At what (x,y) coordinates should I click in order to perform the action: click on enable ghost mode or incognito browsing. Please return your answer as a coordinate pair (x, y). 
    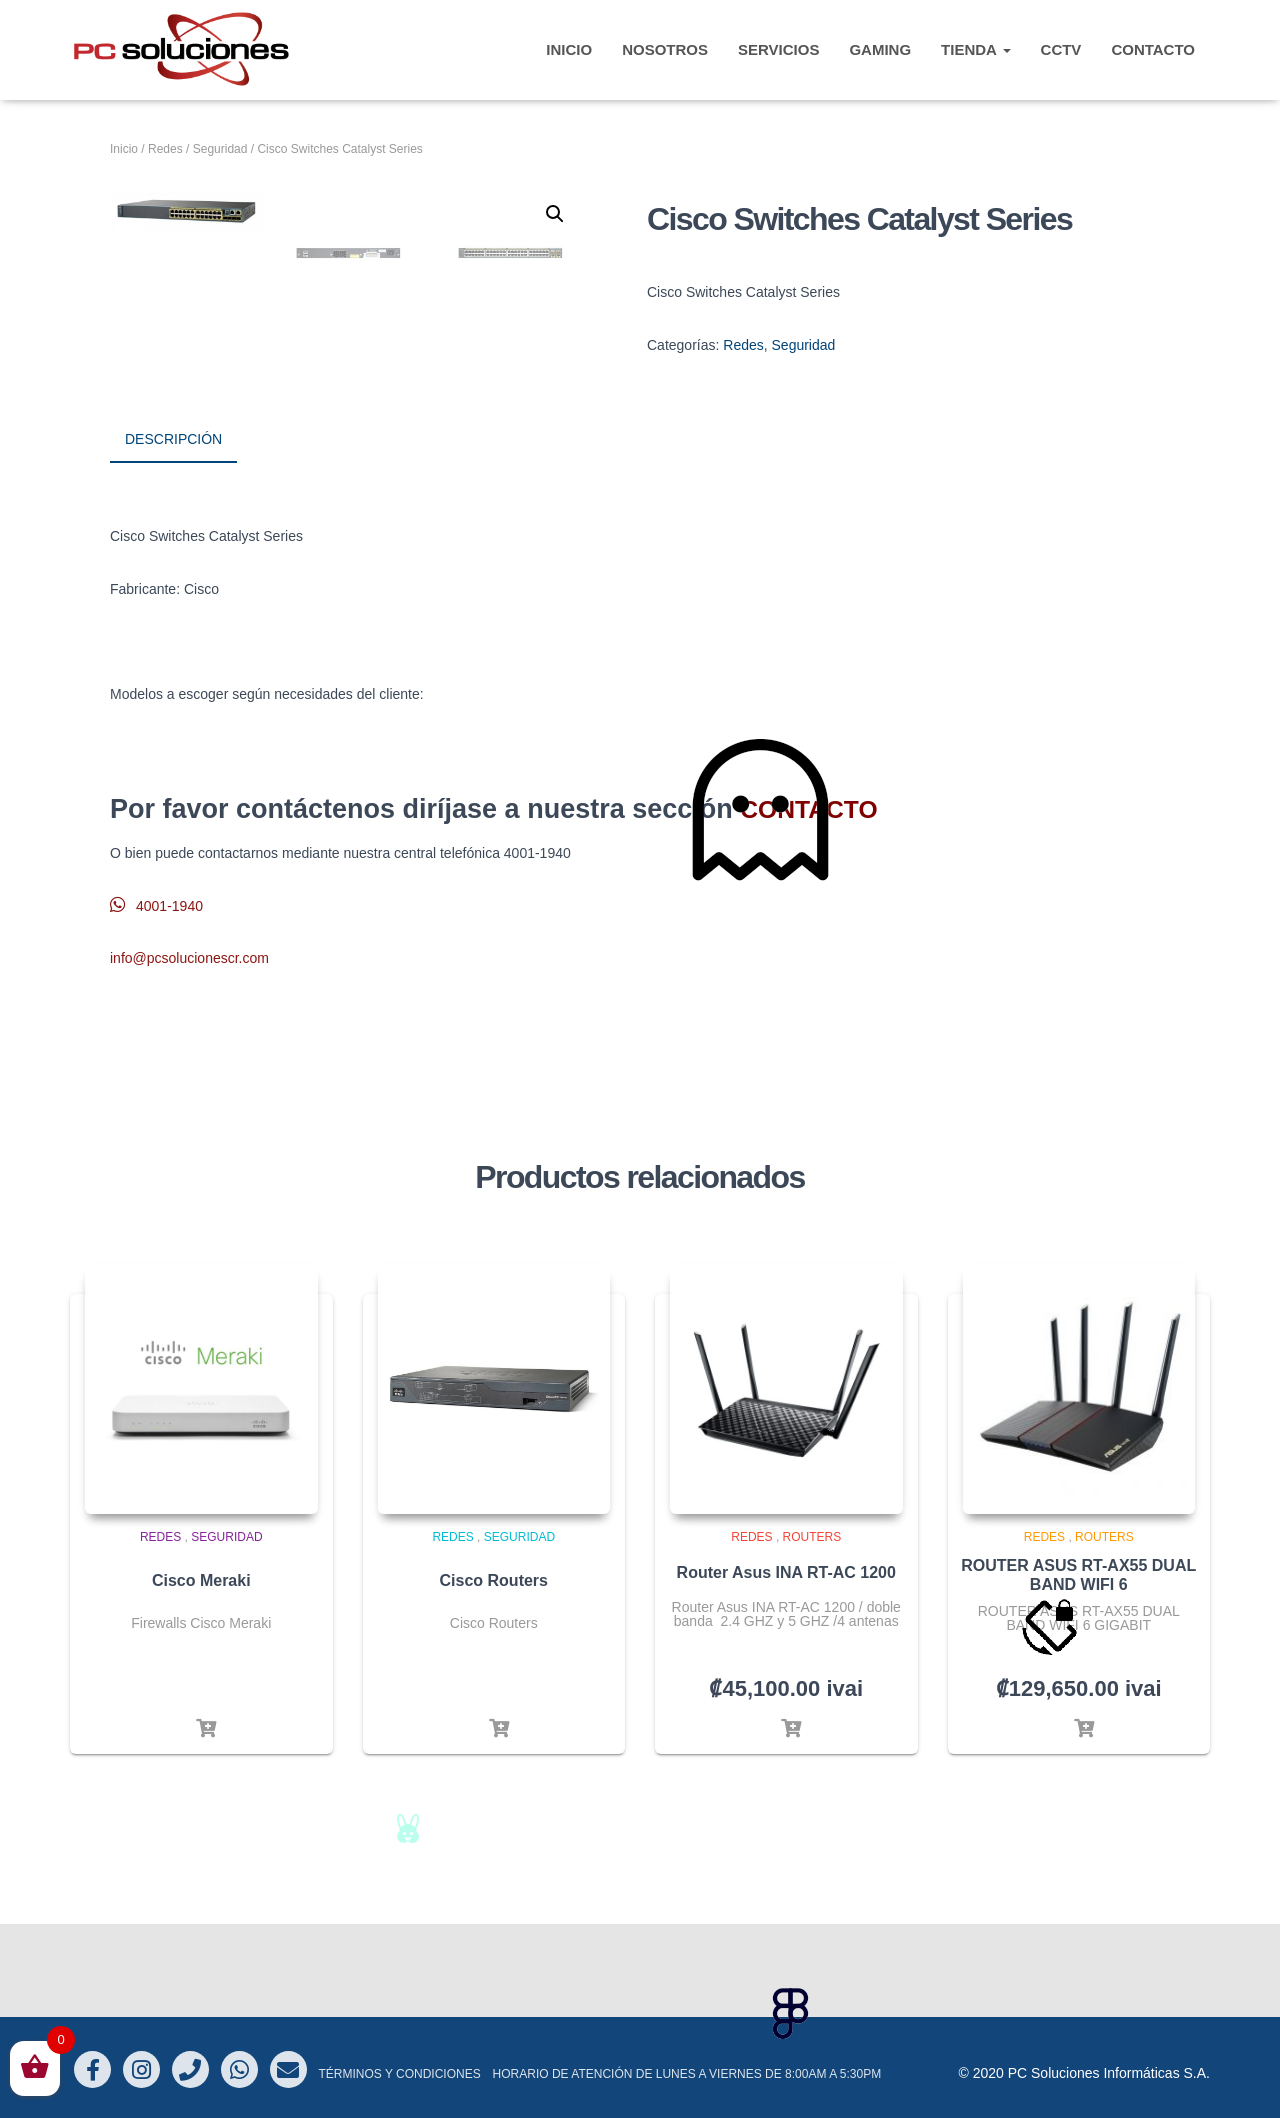
    Looking at the image, I should click on (760, 812).